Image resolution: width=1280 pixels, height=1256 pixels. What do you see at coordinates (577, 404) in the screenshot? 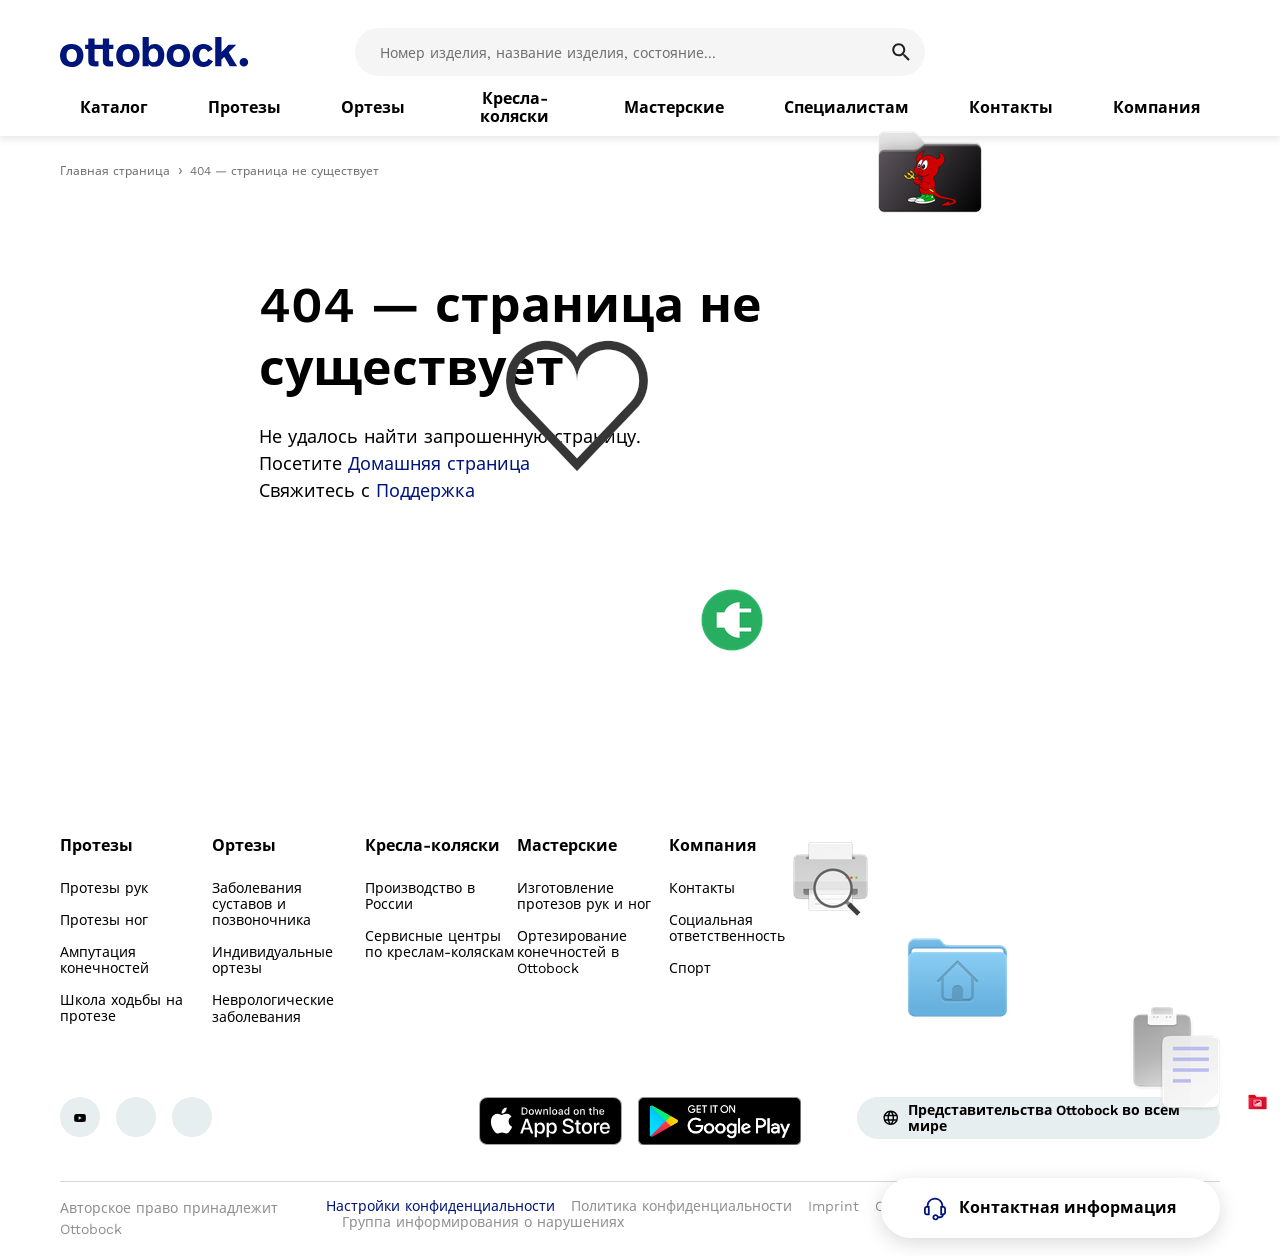
I see `view community or social applications` at bounding box center [577, 404].